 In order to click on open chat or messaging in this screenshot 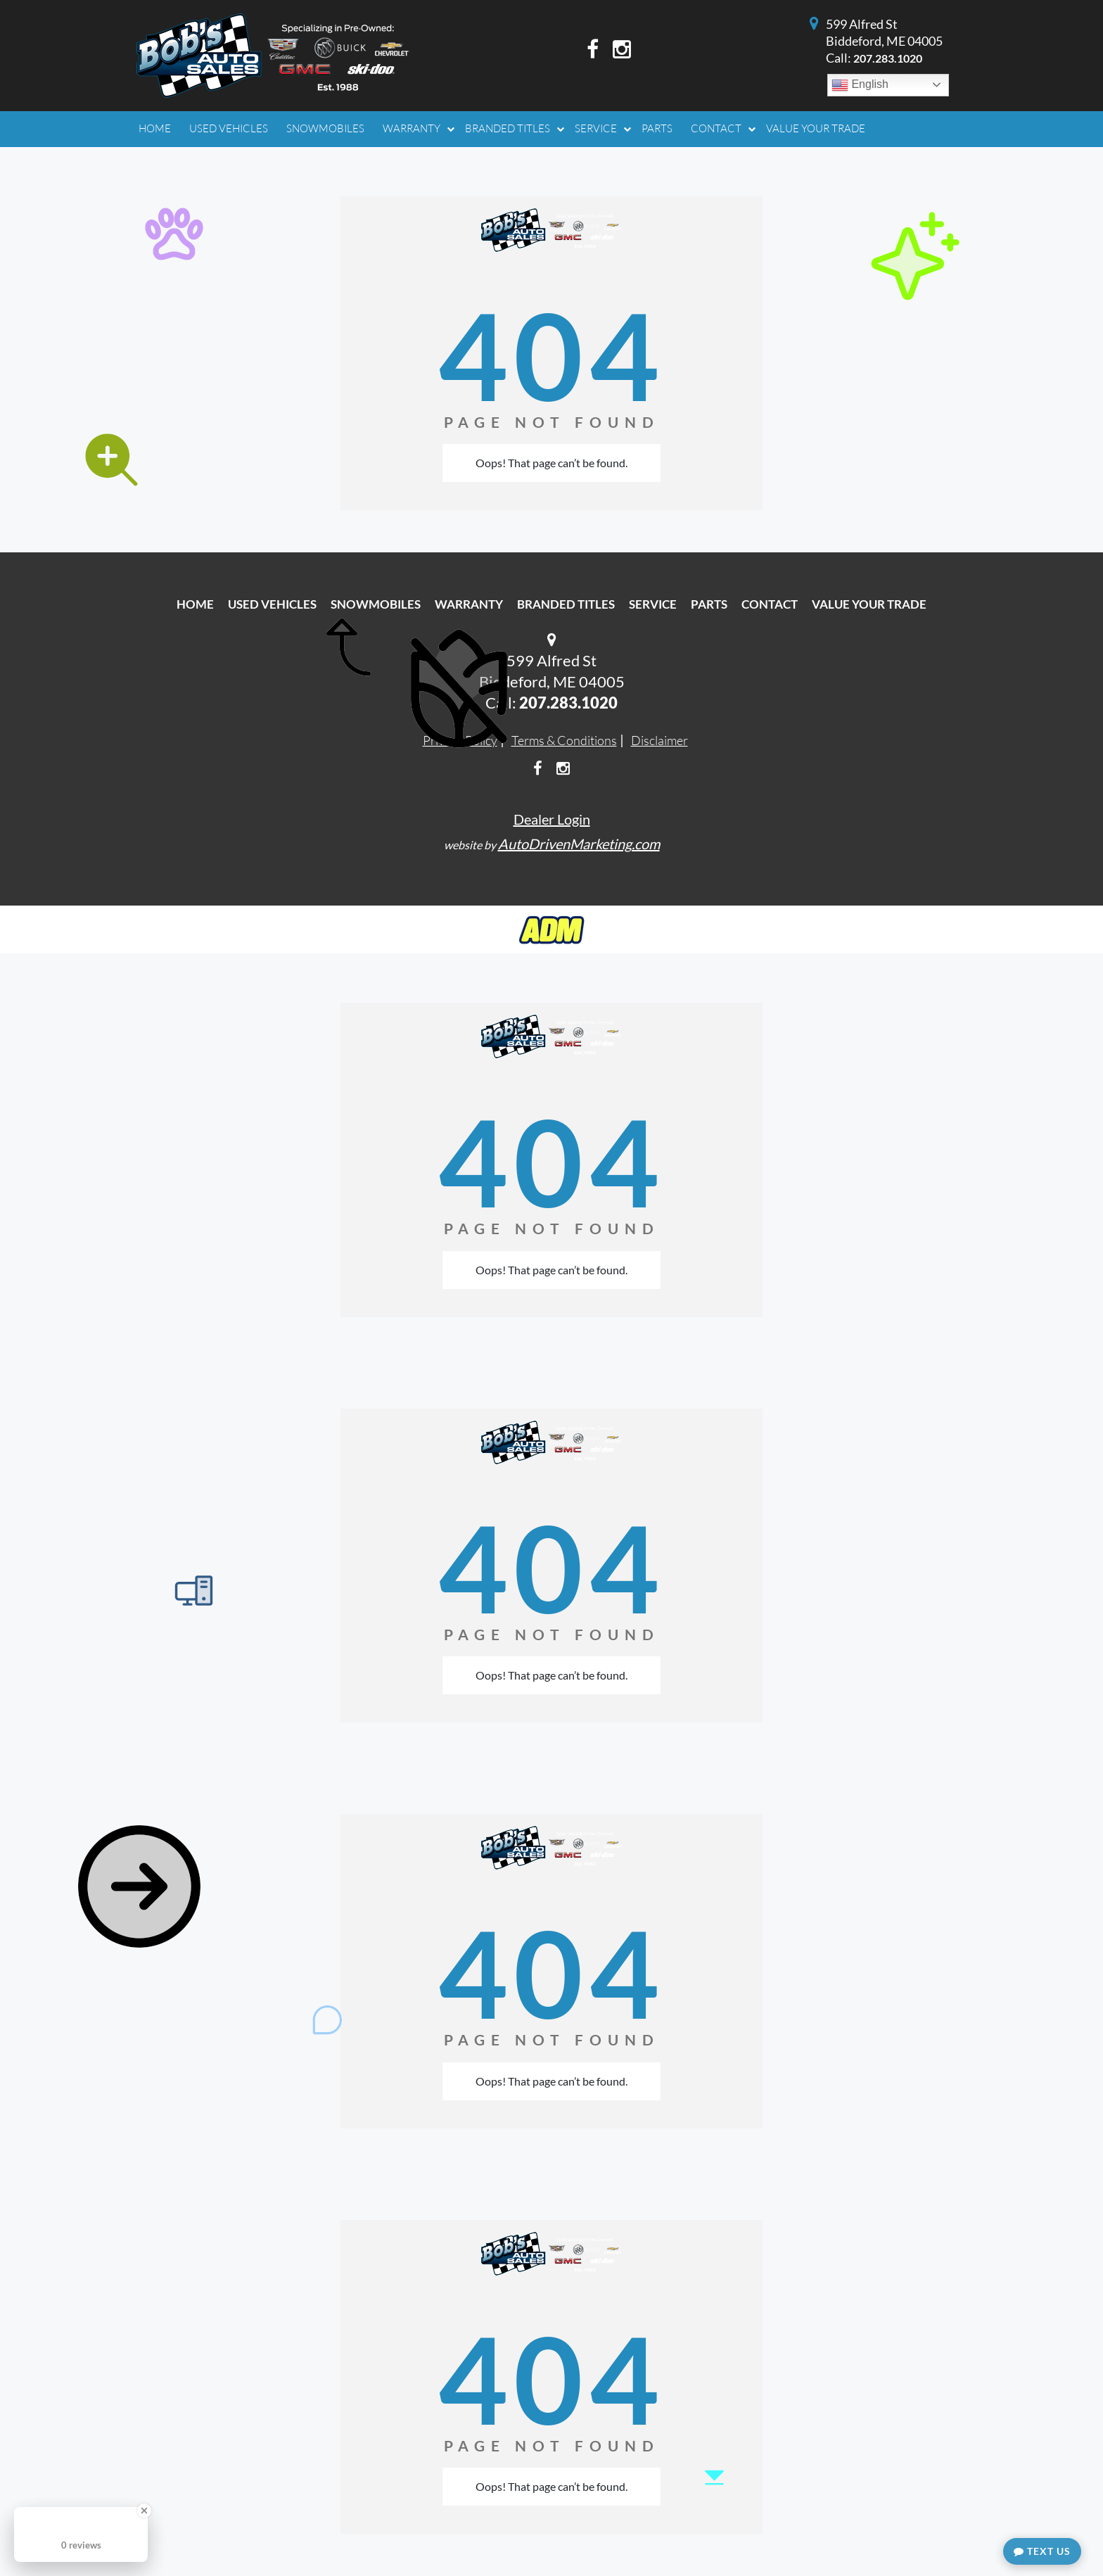, I will do `click(326, 2020)`.